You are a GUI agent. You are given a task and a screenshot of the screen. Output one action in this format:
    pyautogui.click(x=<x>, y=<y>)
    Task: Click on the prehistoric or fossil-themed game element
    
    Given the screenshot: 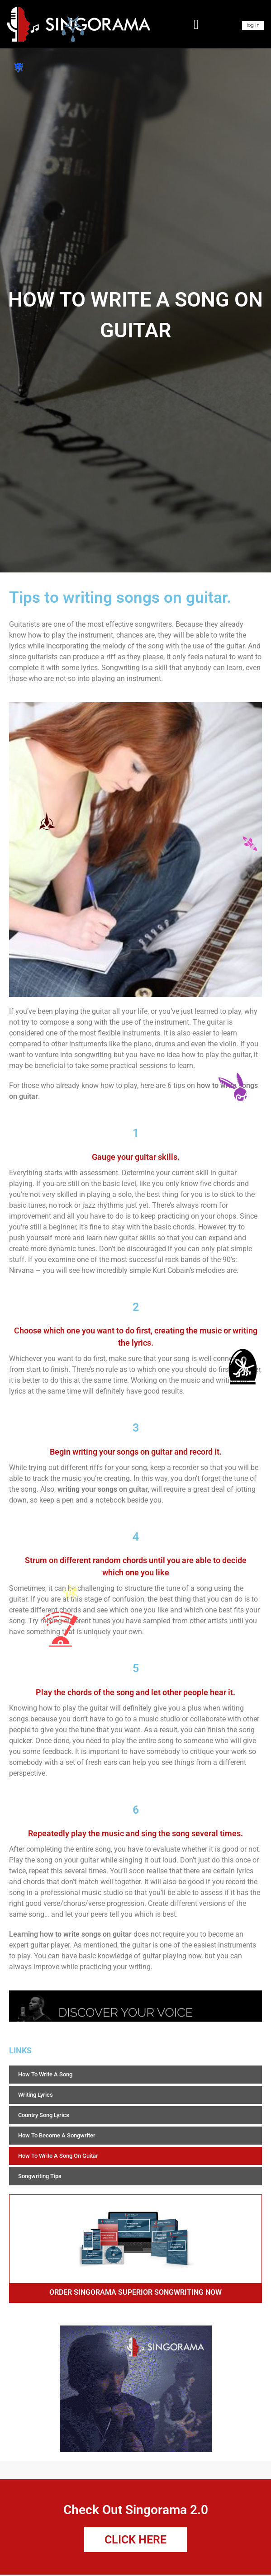 What is the action you would take?
    pyautogui.click(x=242, y=1366)
    